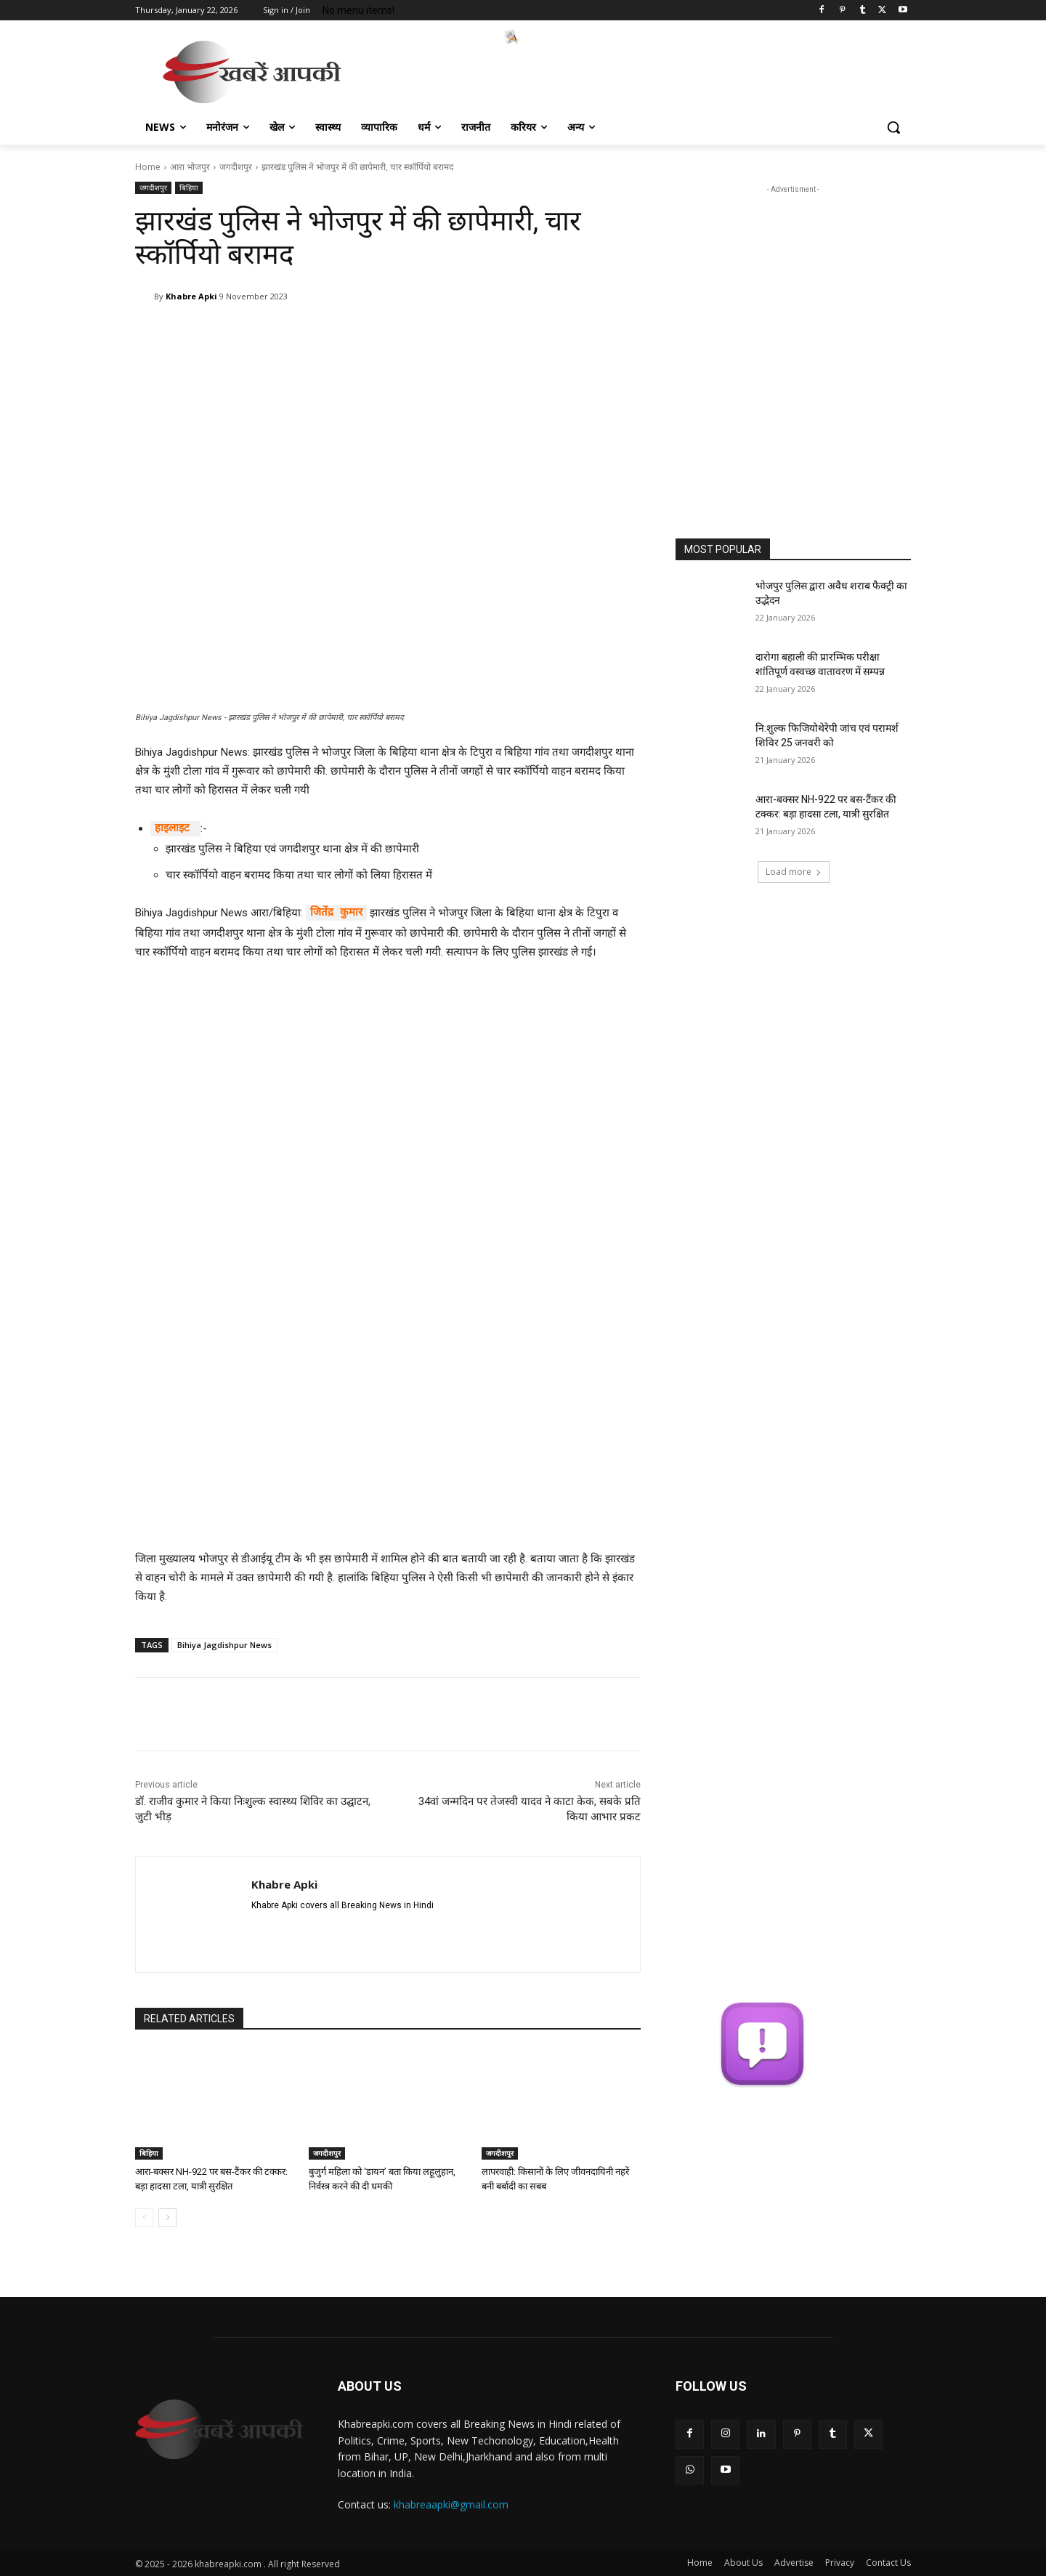  I want to click on python application or script runner, so click(511, 36).